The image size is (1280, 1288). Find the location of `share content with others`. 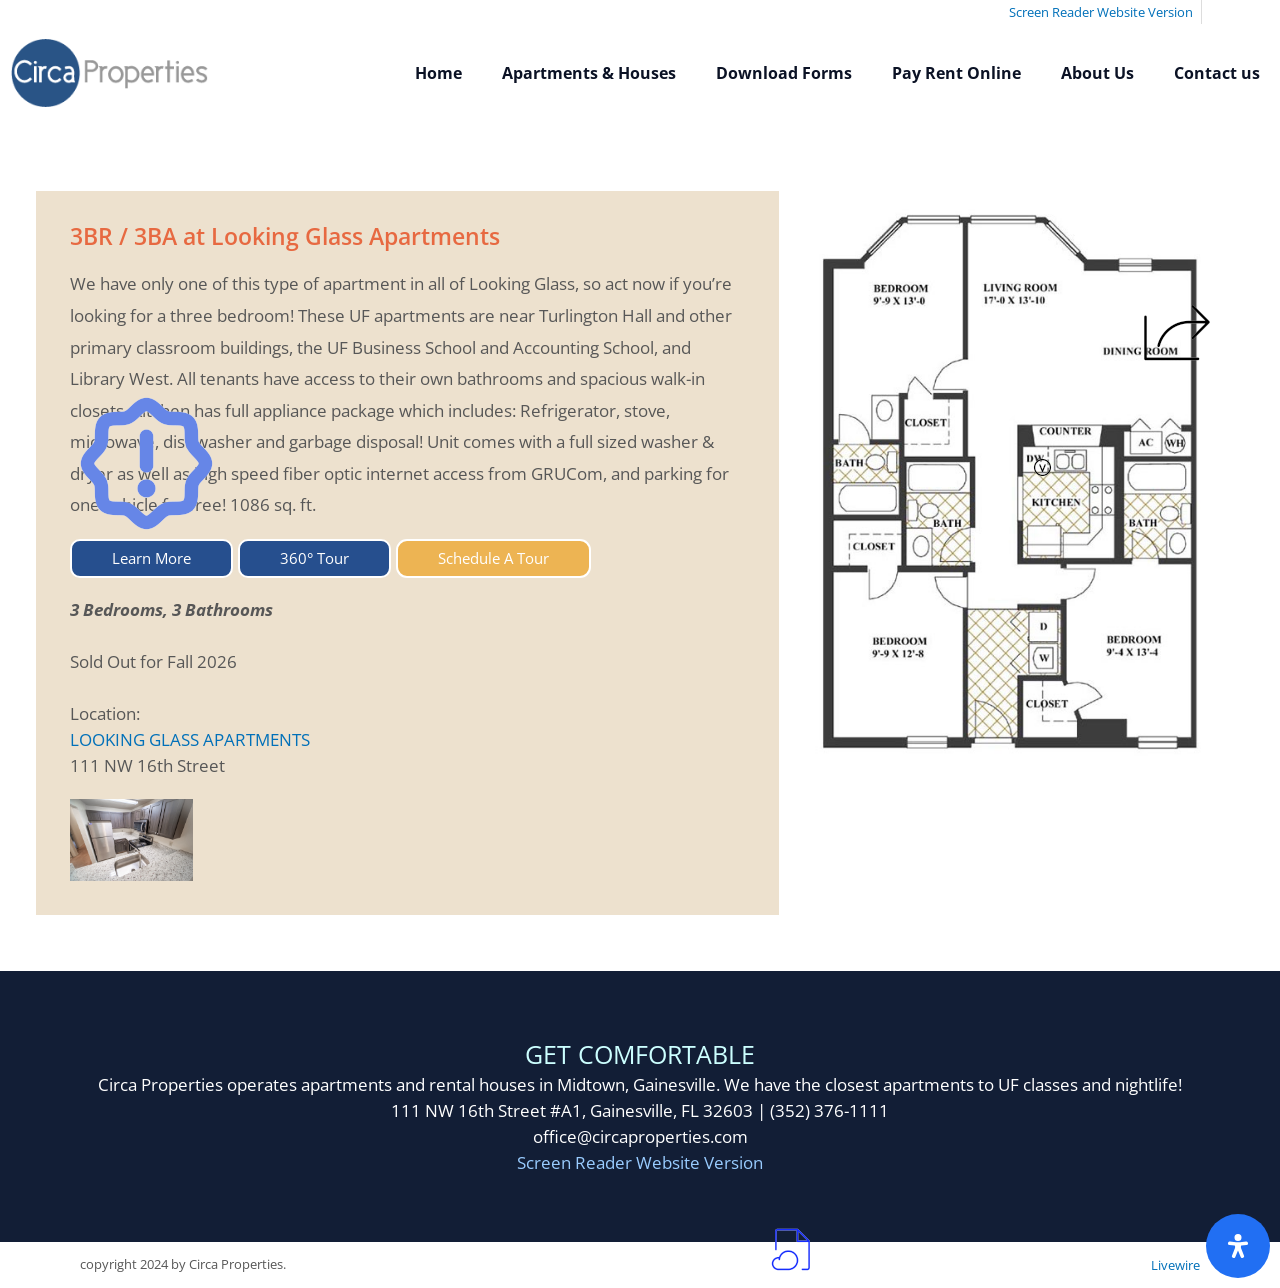

share content with others is located at coordinates (1177, 330).